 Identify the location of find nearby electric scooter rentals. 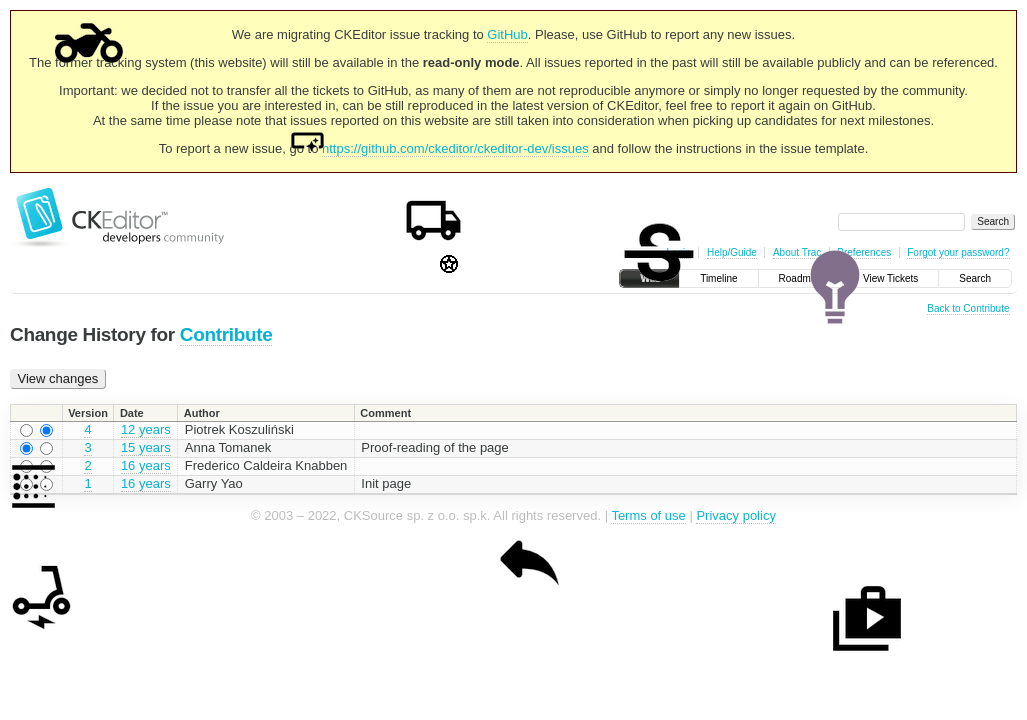
(41, 597).